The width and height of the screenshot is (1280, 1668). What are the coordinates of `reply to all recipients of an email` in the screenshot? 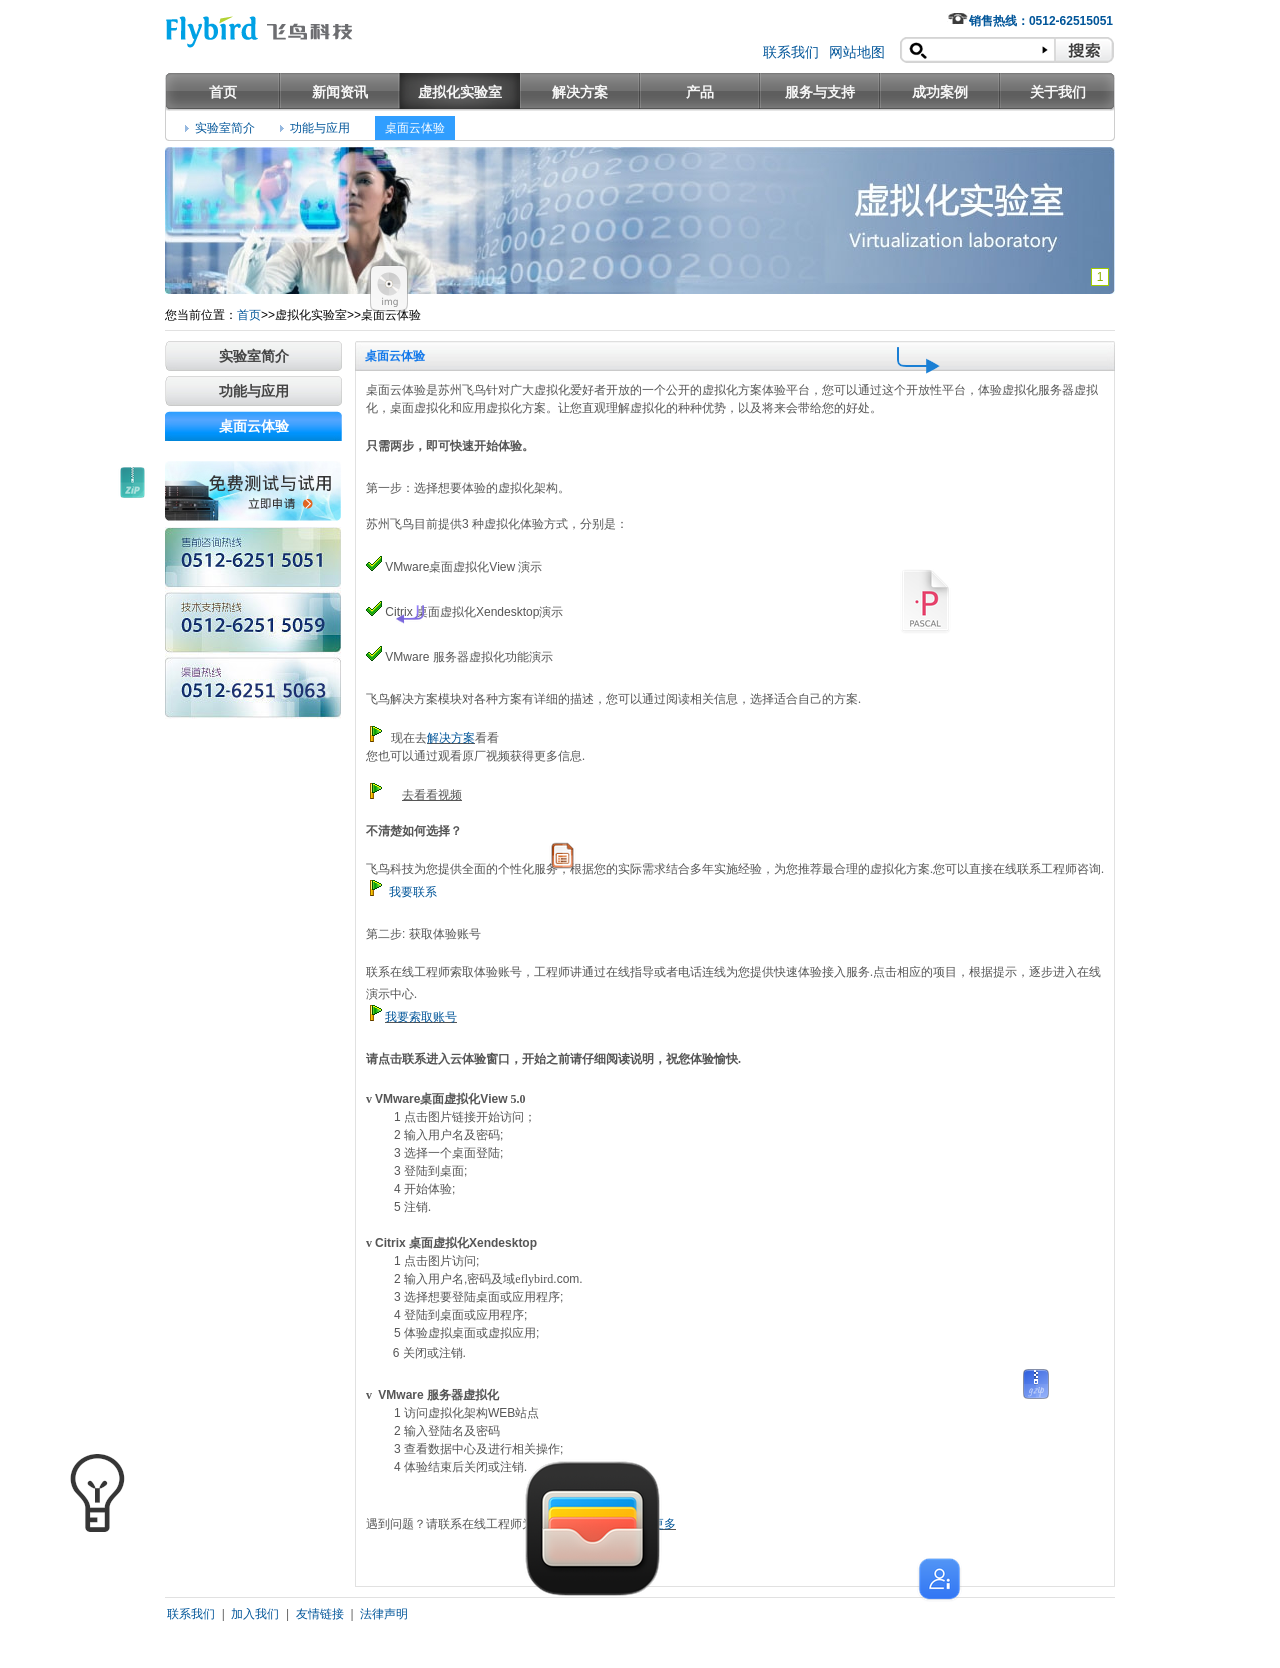 It's located at (409, 612).